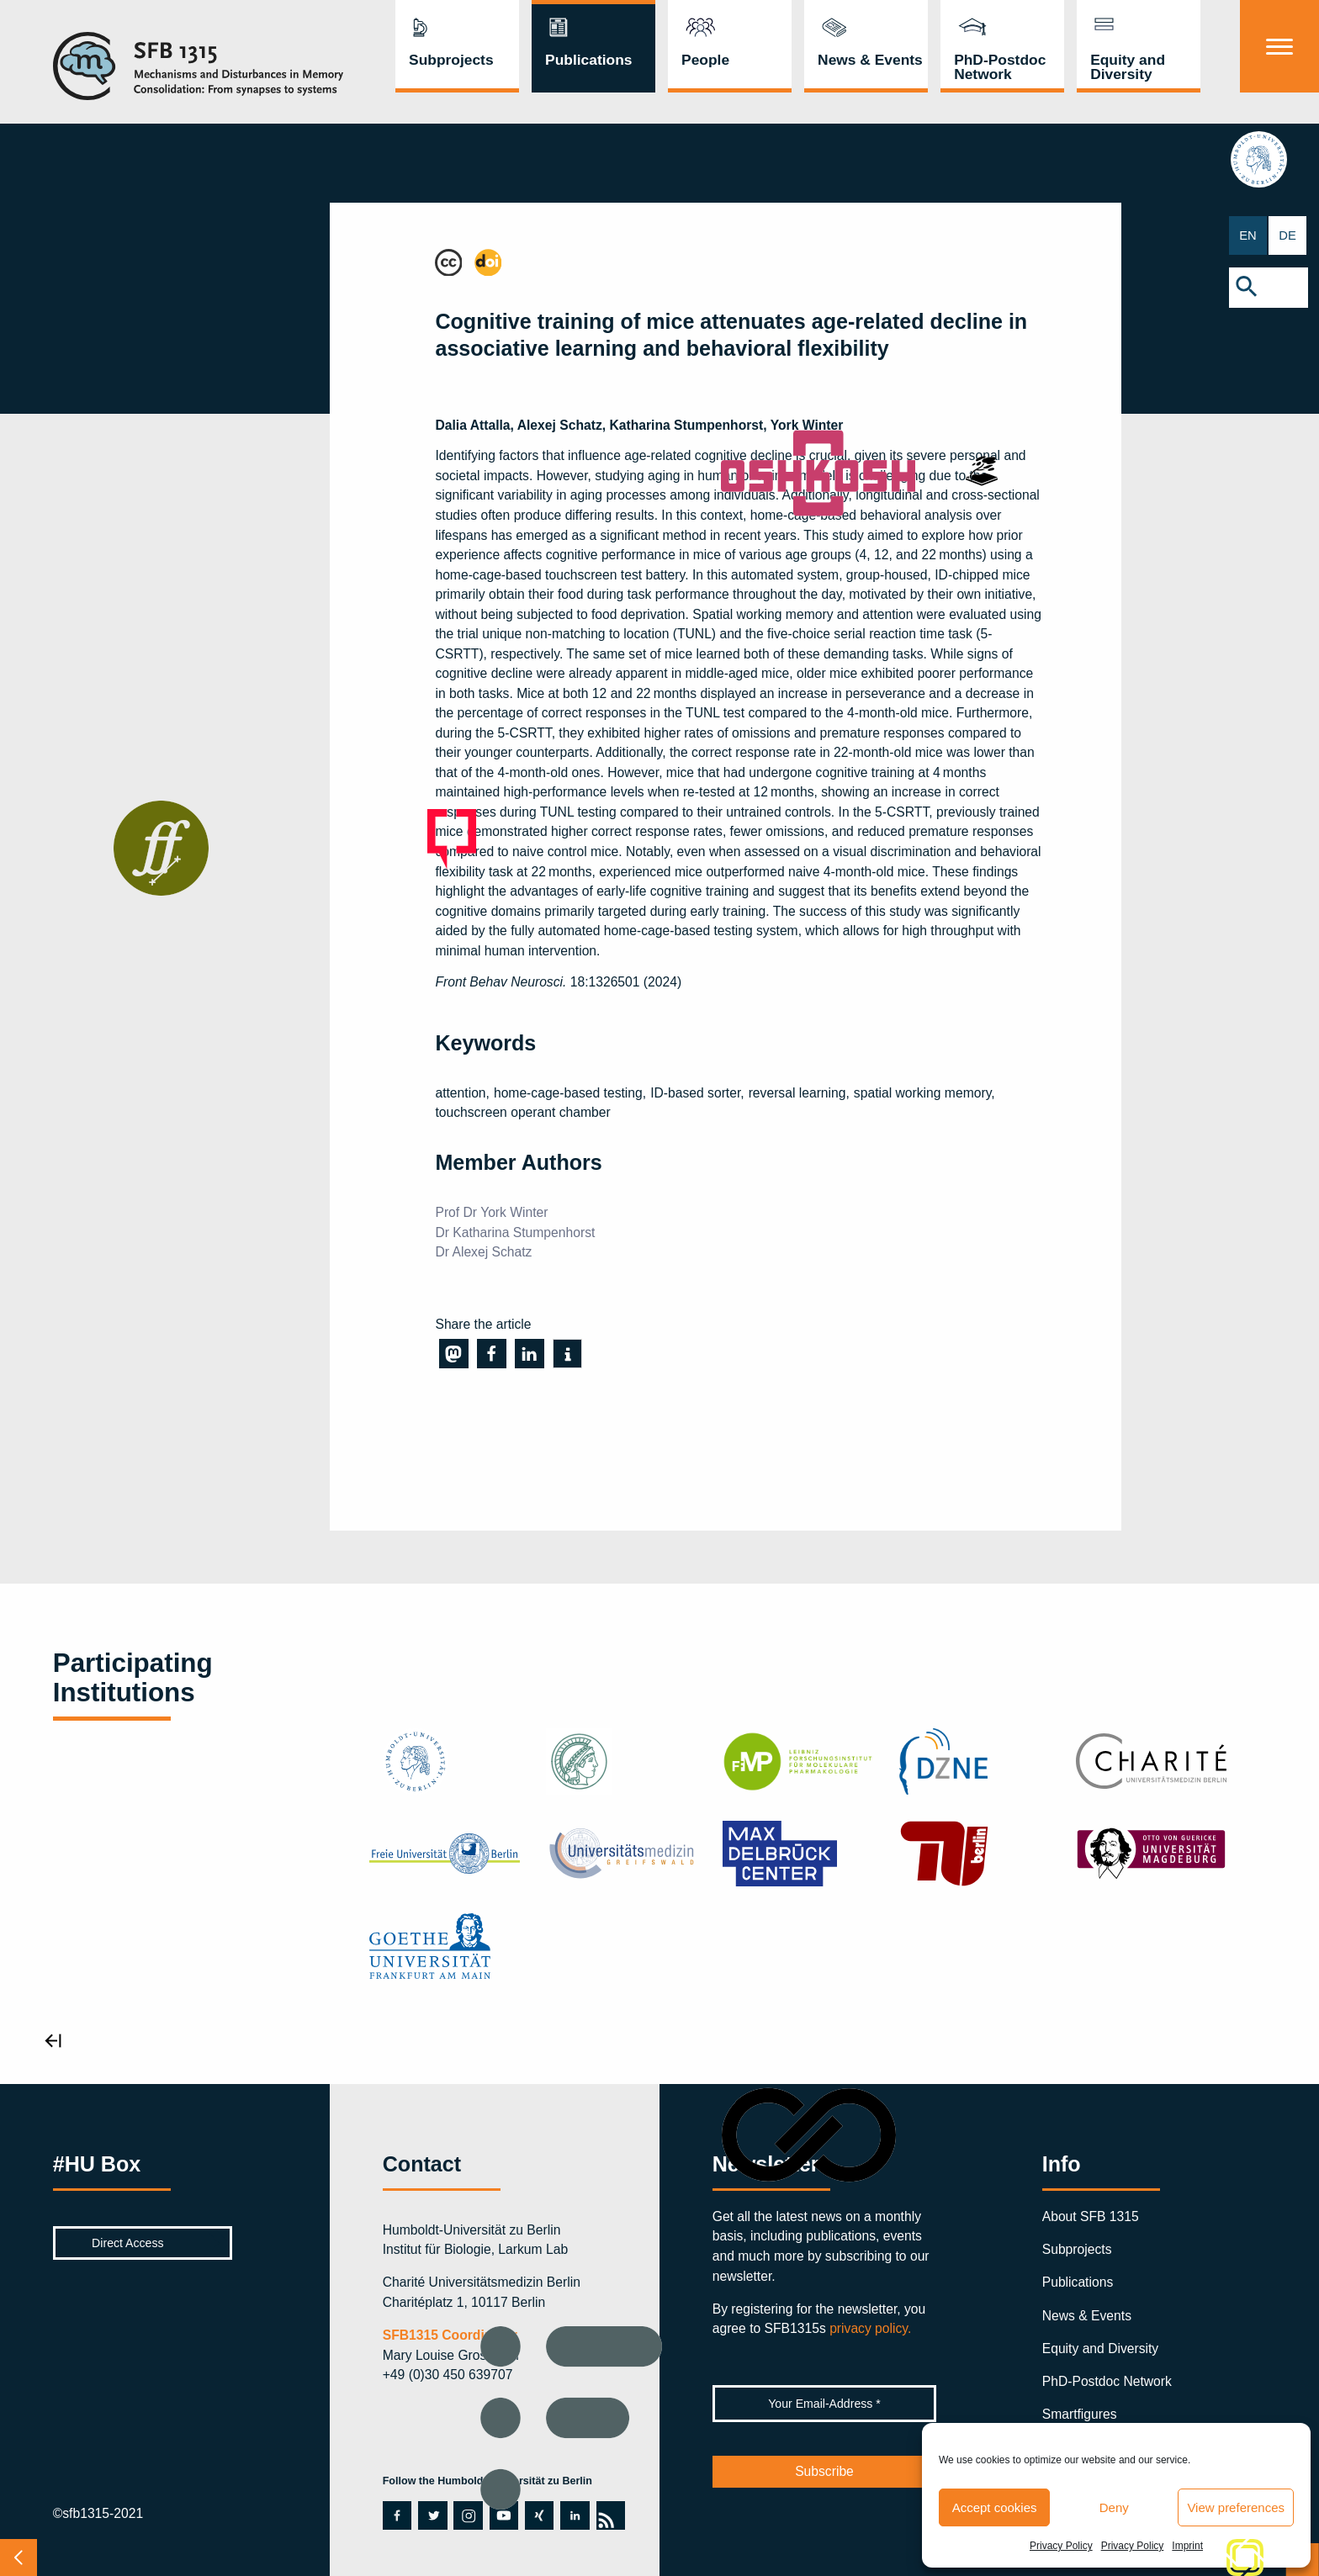 The height and width of the screenshot is (2576, 1319). I want to click on Oshkosh Corporation brand logo, so click(818, 473).